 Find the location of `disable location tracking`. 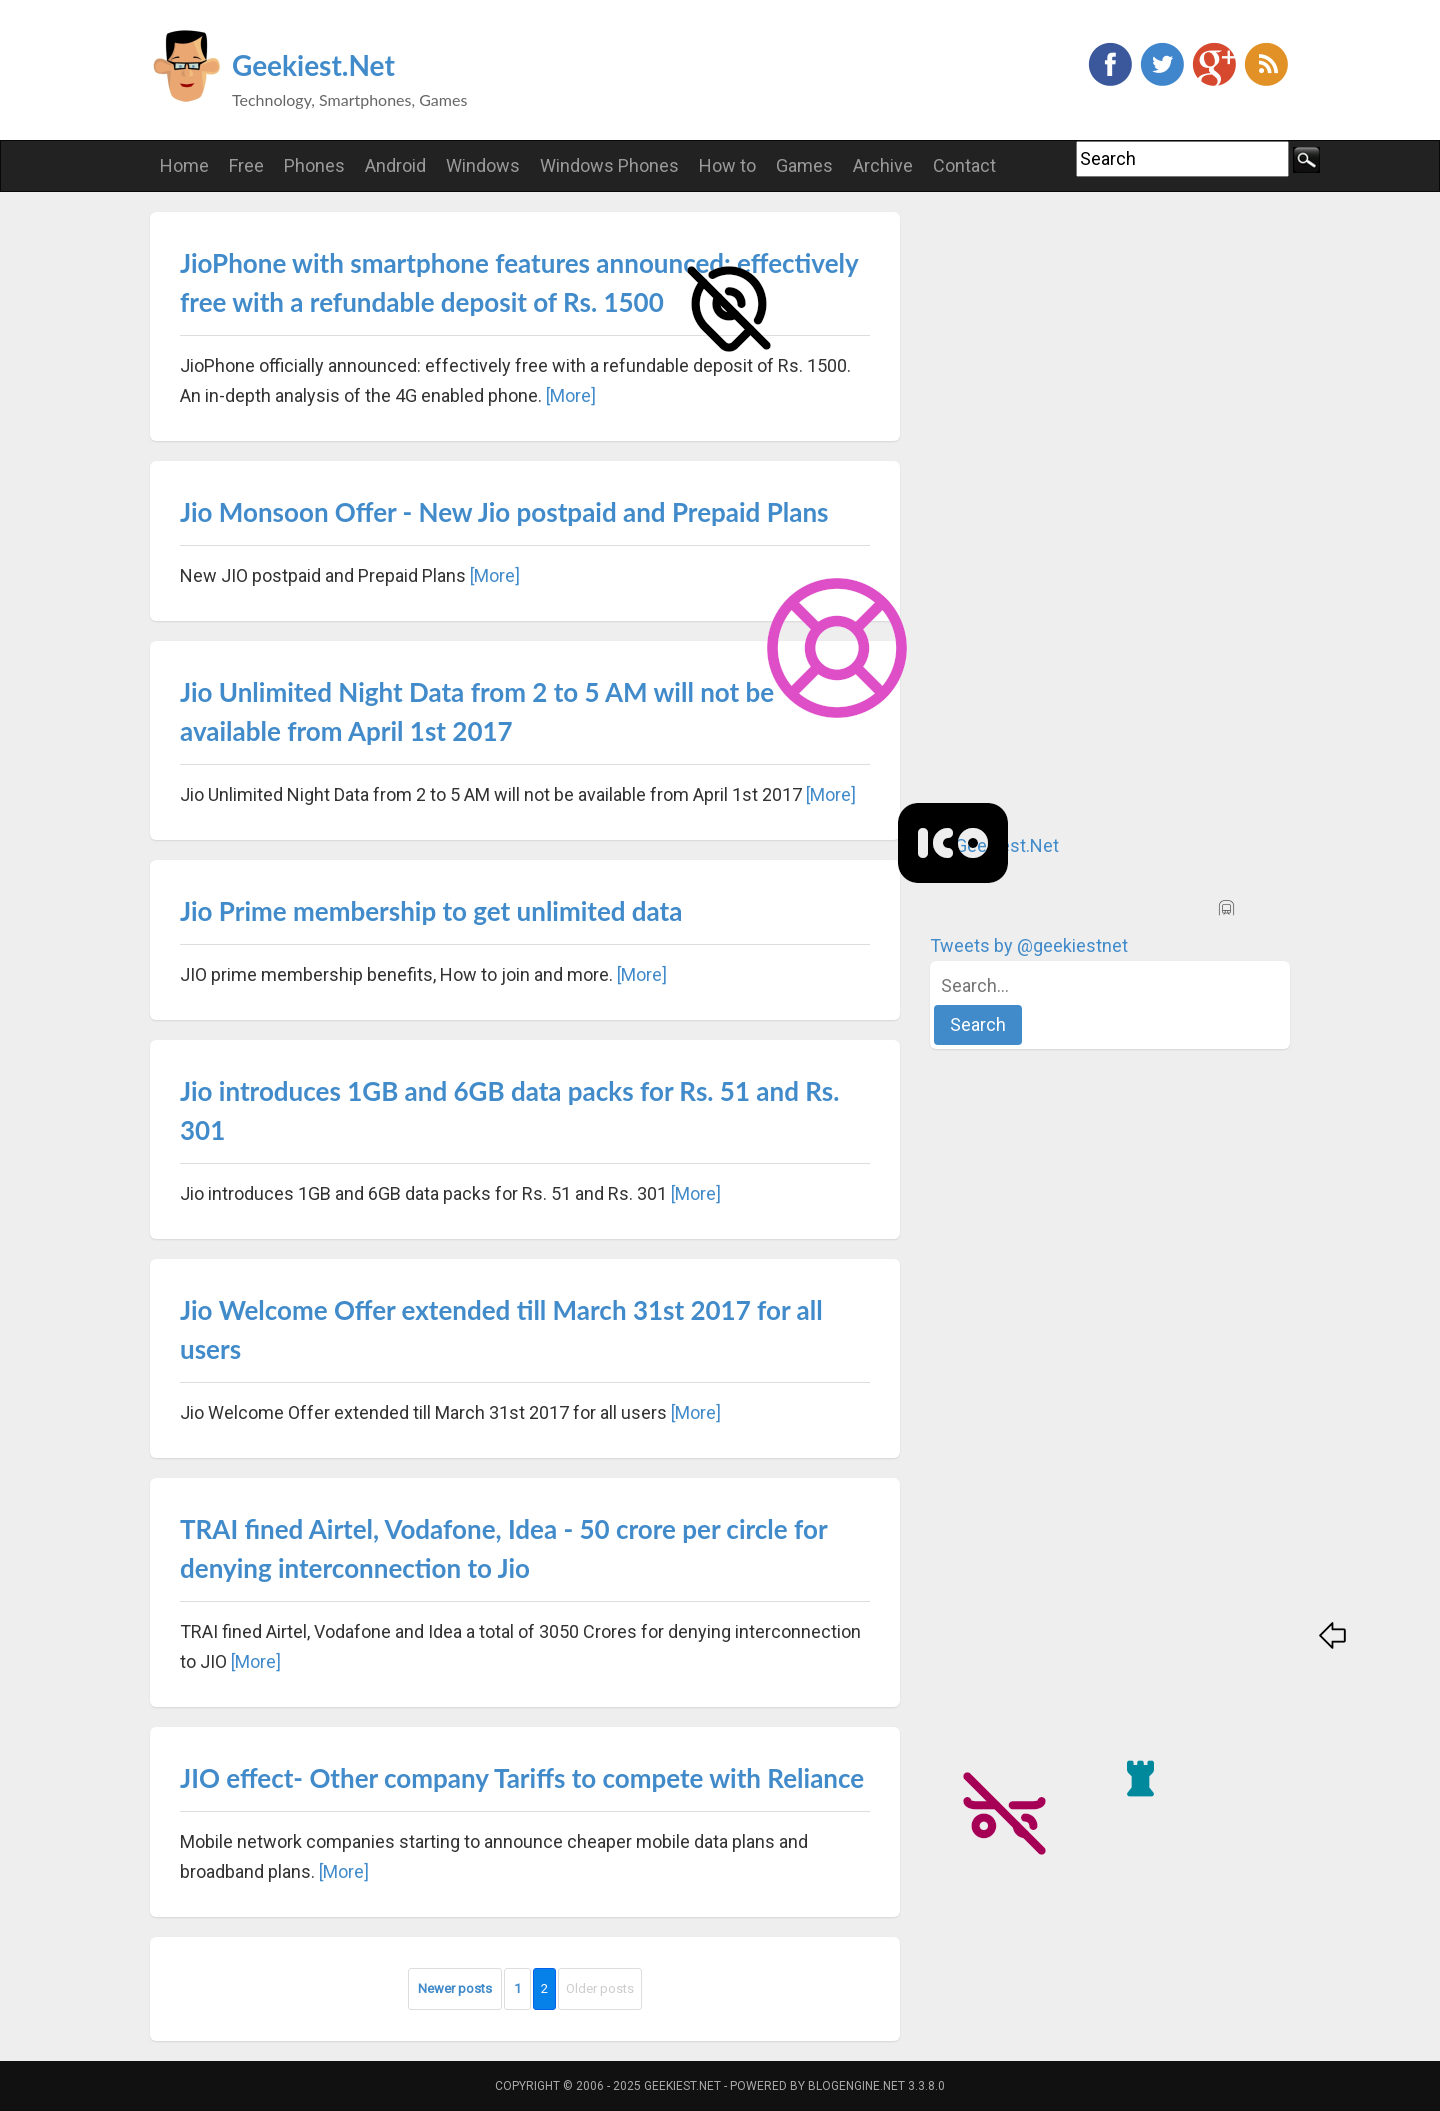

disable location tracking is located at coordinates (729, 308).